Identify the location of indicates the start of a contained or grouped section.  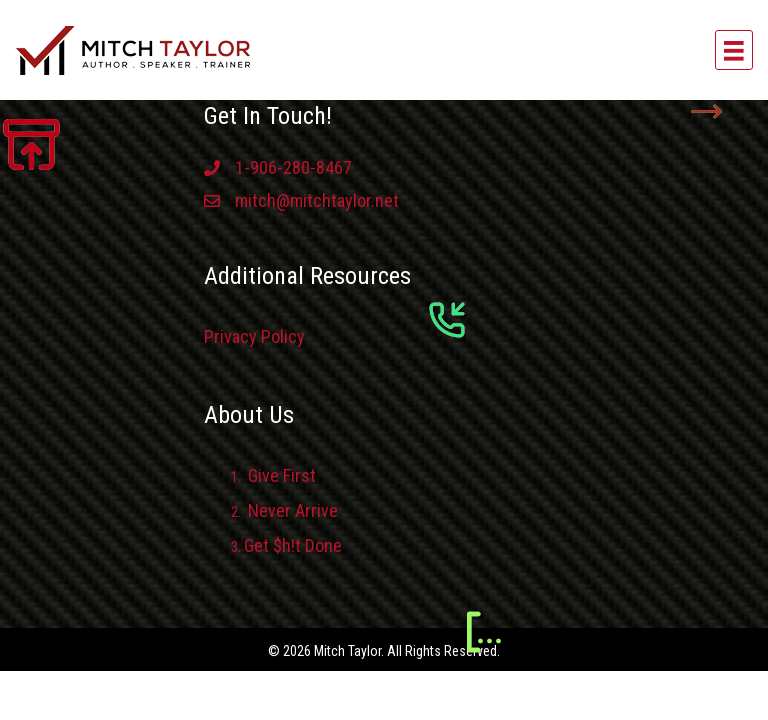
(485, 632).